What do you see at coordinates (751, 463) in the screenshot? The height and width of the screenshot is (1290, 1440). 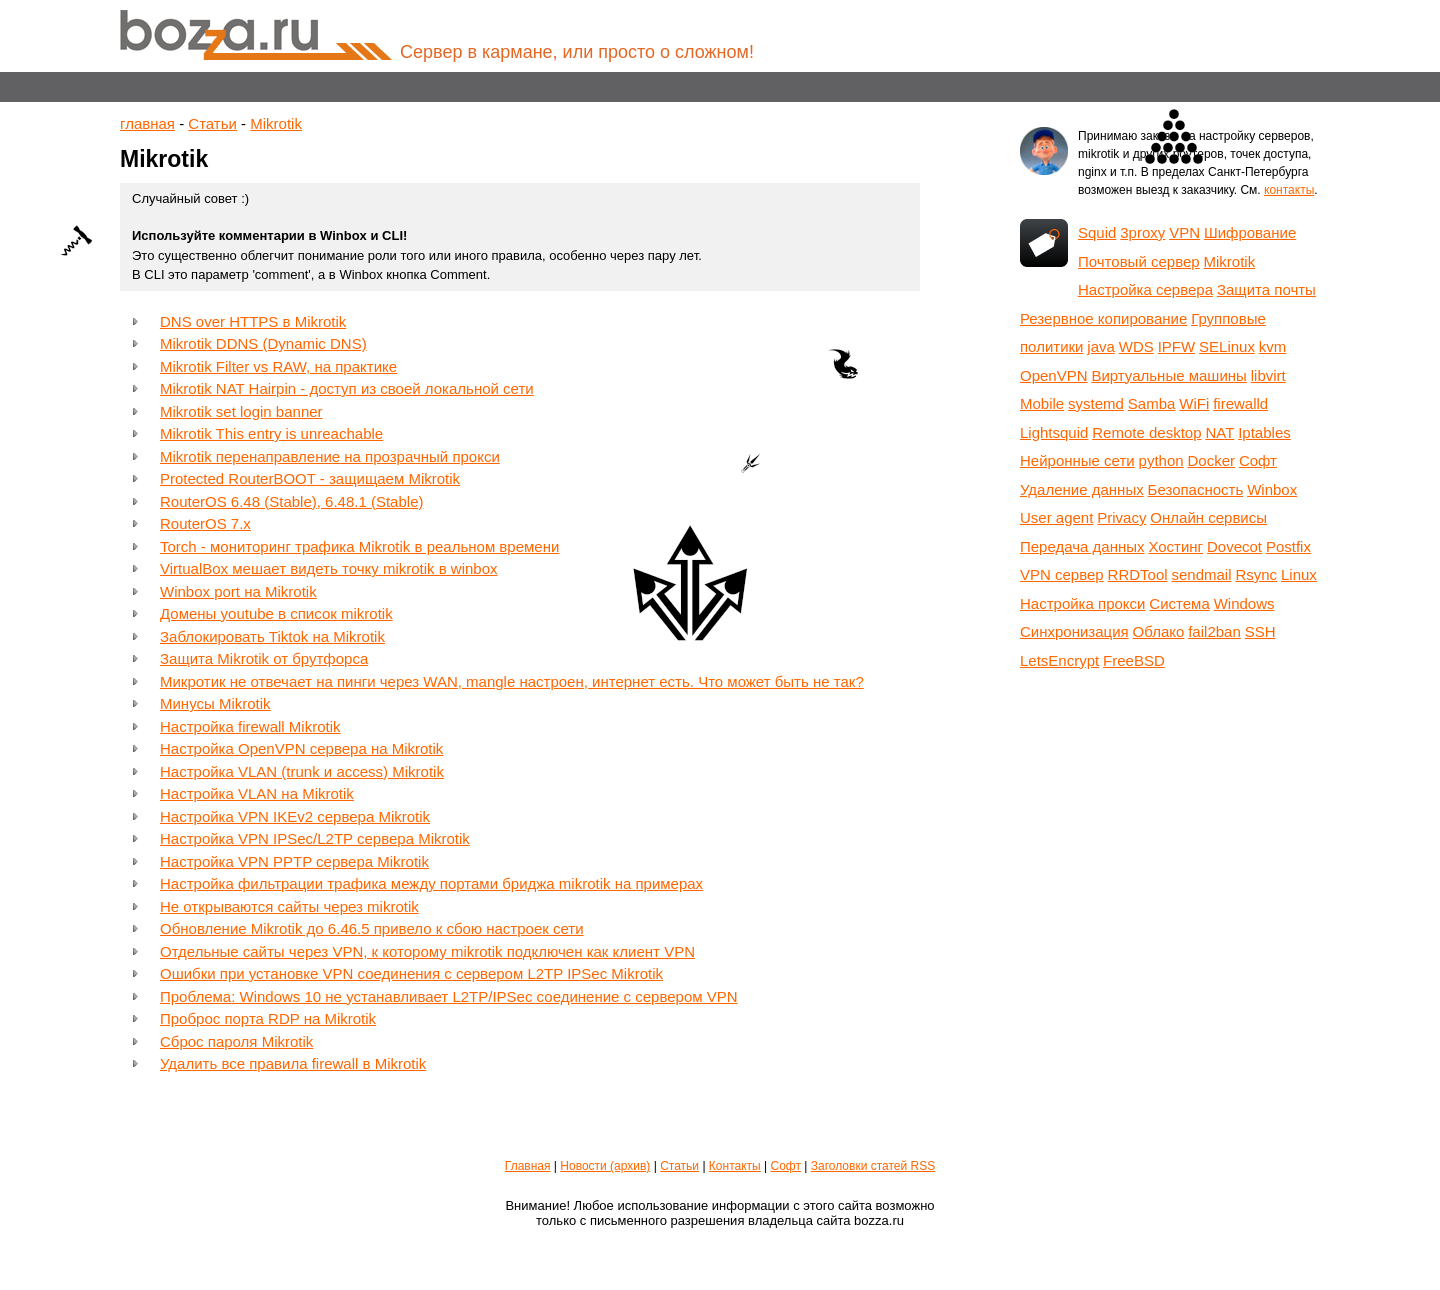 I see `select a magic or water-based weapon` at bounding box center [751, 463].